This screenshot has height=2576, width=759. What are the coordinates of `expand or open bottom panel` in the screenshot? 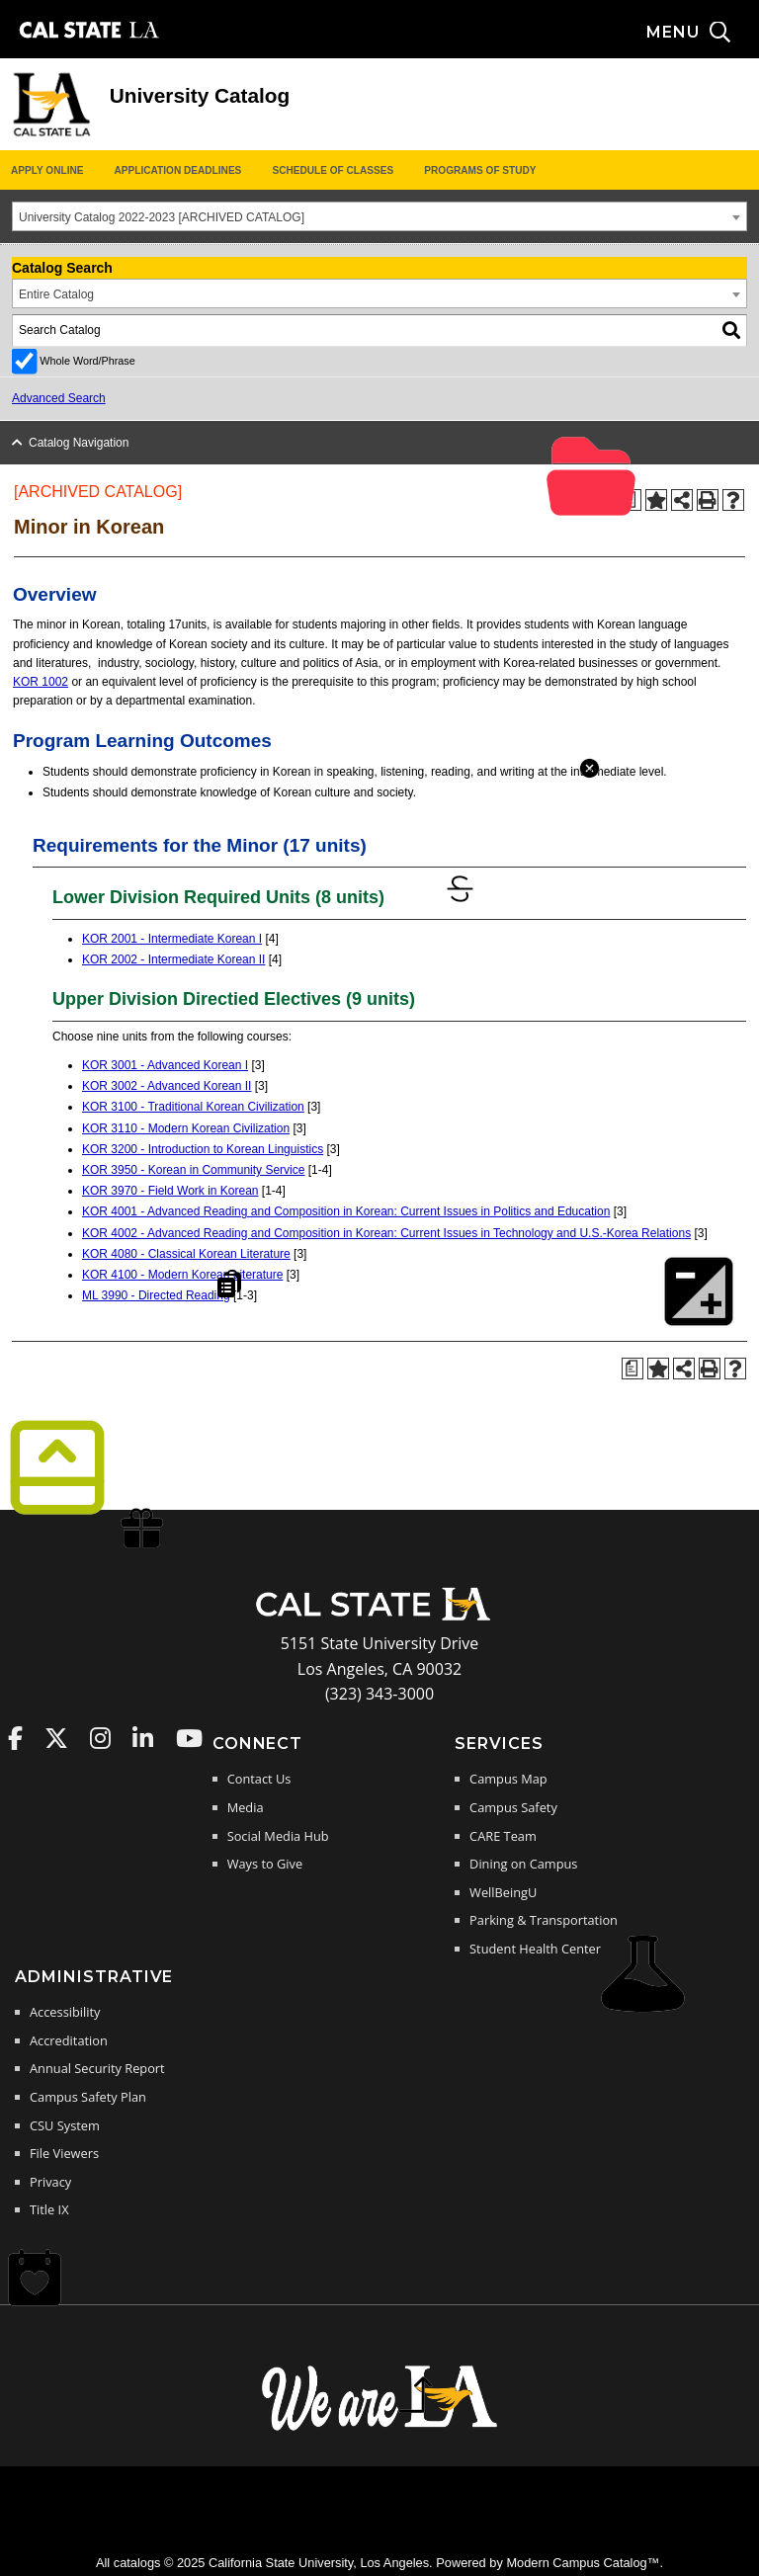 It's located at (57, 1467).